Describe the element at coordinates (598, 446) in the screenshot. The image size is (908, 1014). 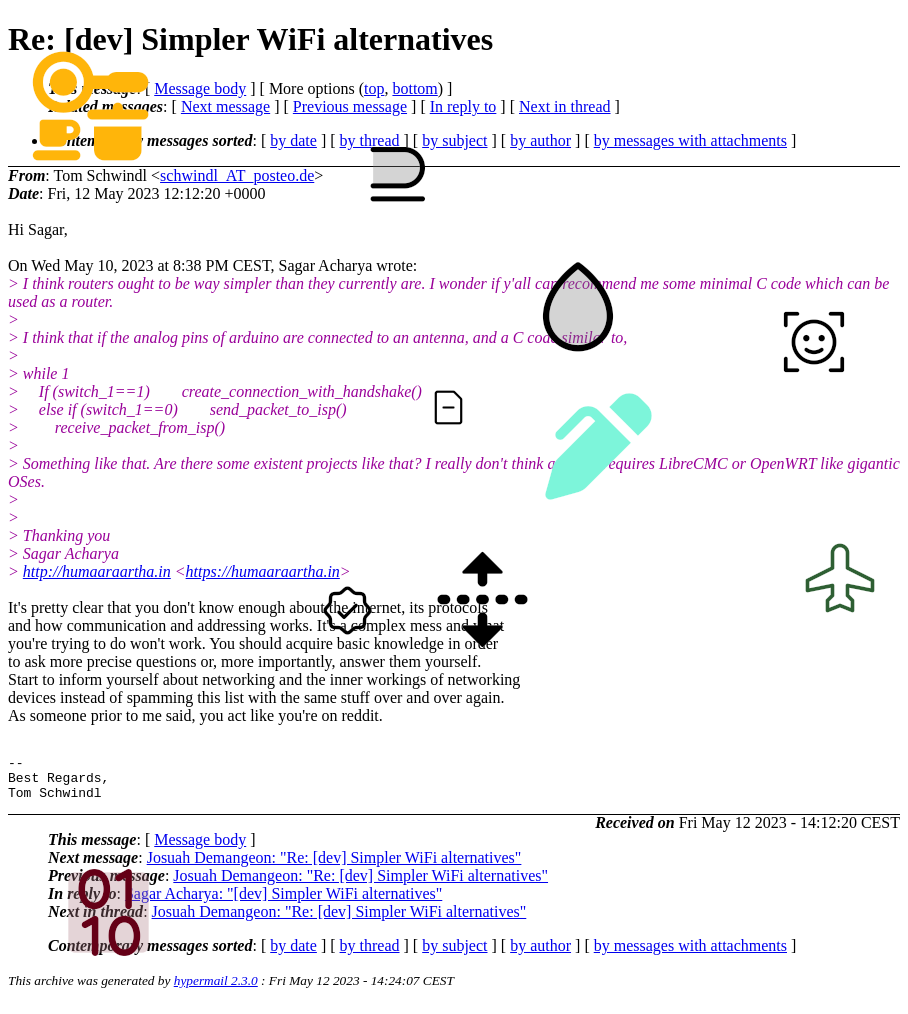
I see `edit or modify content` at that location.